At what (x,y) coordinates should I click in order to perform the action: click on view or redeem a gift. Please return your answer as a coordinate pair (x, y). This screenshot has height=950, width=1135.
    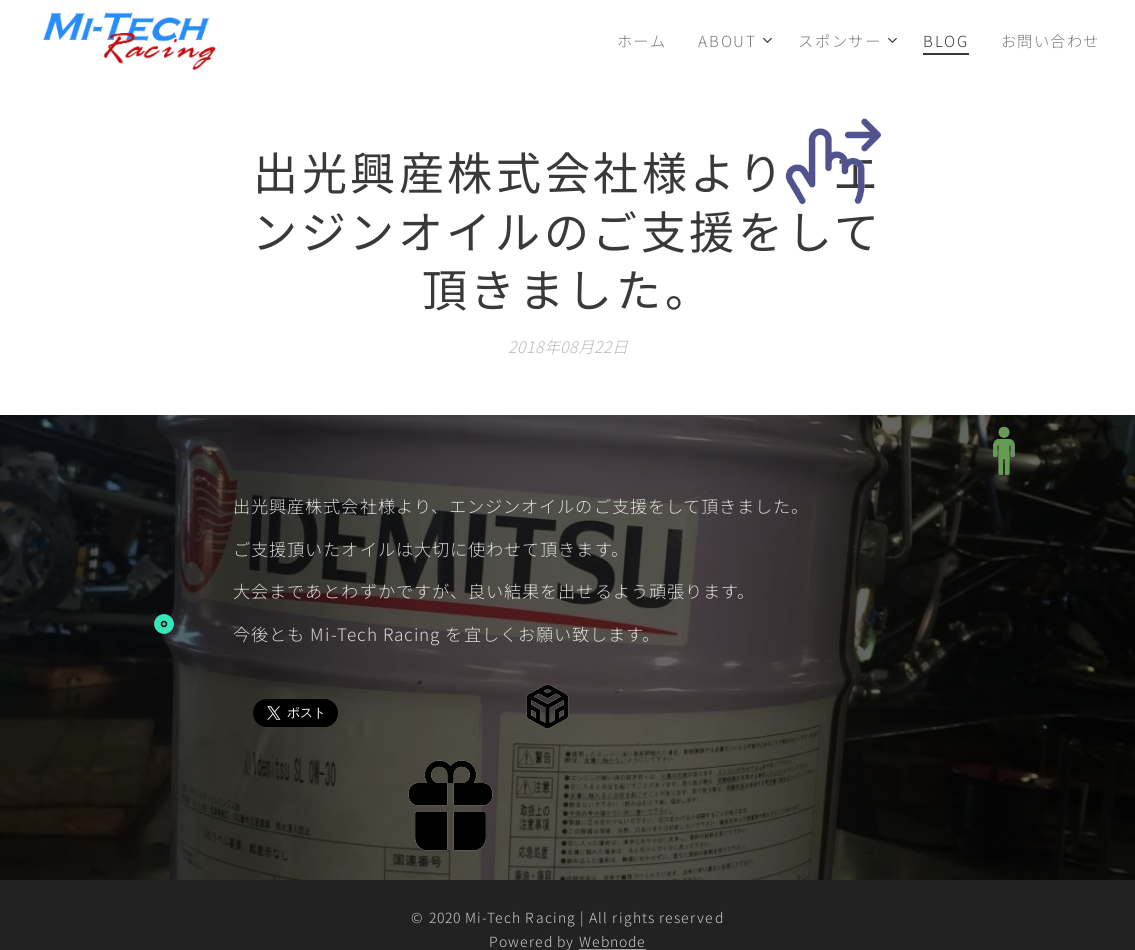
    Looking at the image, I should click on (450, 805).